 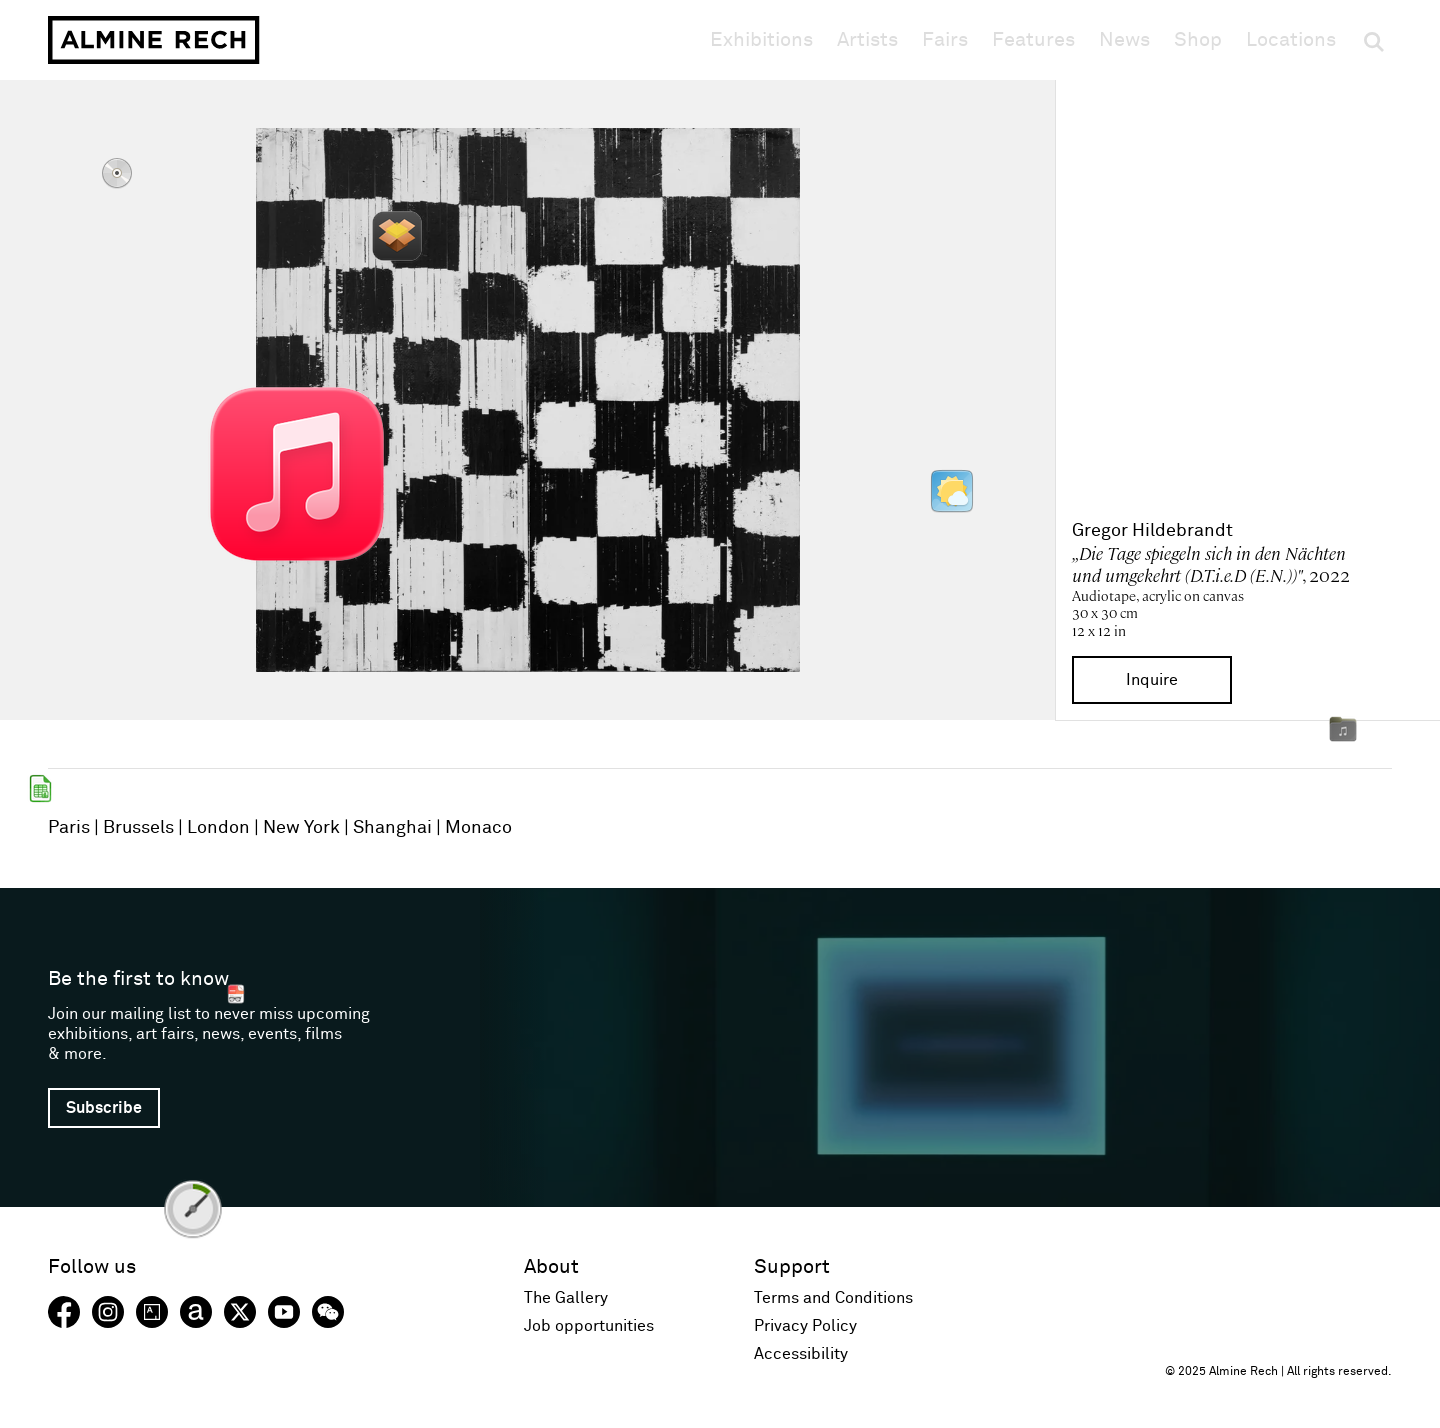 What do you see at coordinates (397, 236) in the screenshot?
I see `open synaptic package manager` at bounding box center [397, 236].